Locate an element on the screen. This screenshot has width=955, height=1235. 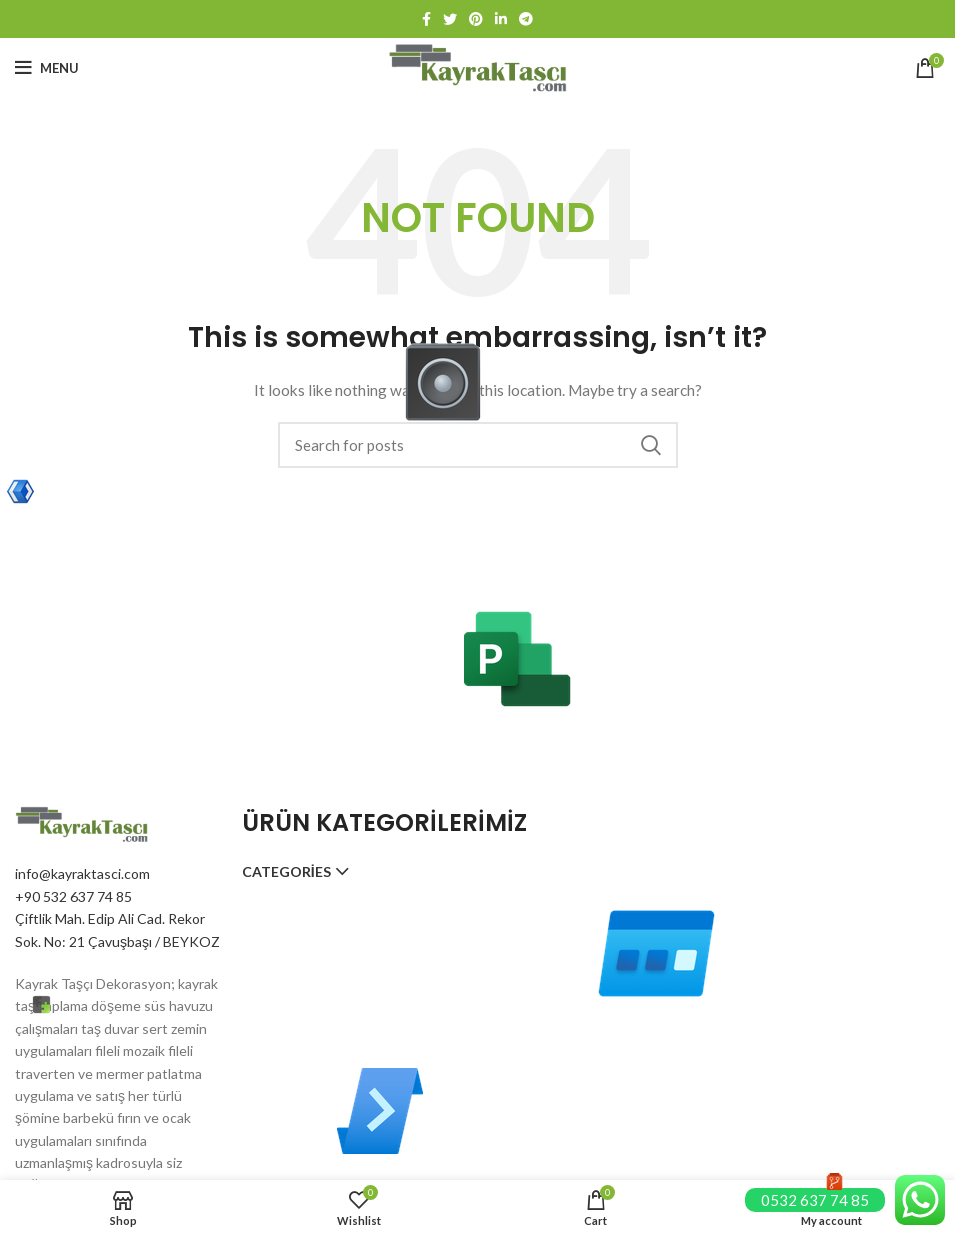
open Microsoft Project application is located at coordinates (518, 659).